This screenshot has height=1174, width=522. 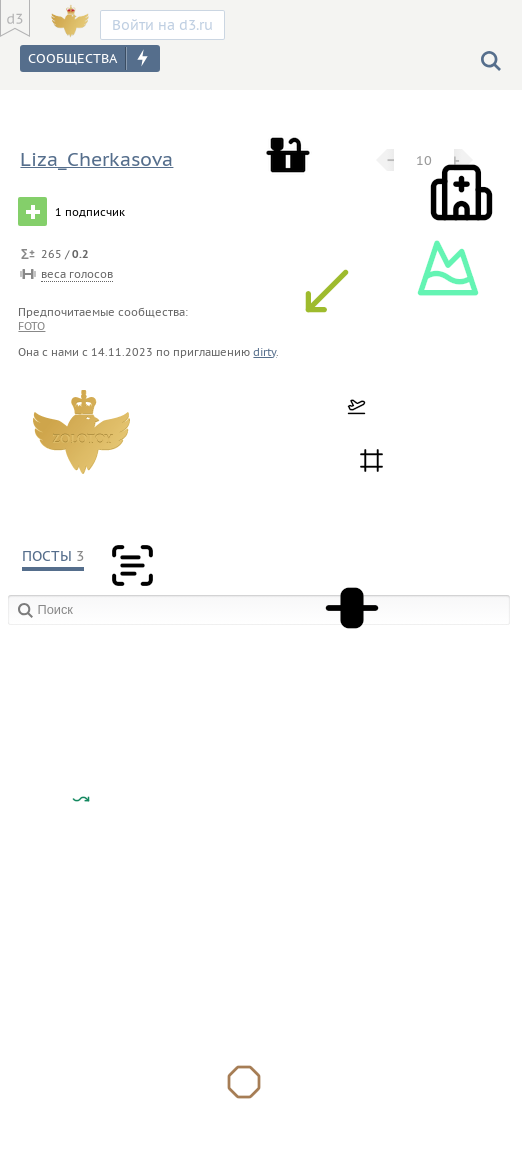 I want to click on view mountain or alpine destinations, so click(x=448, y=268).